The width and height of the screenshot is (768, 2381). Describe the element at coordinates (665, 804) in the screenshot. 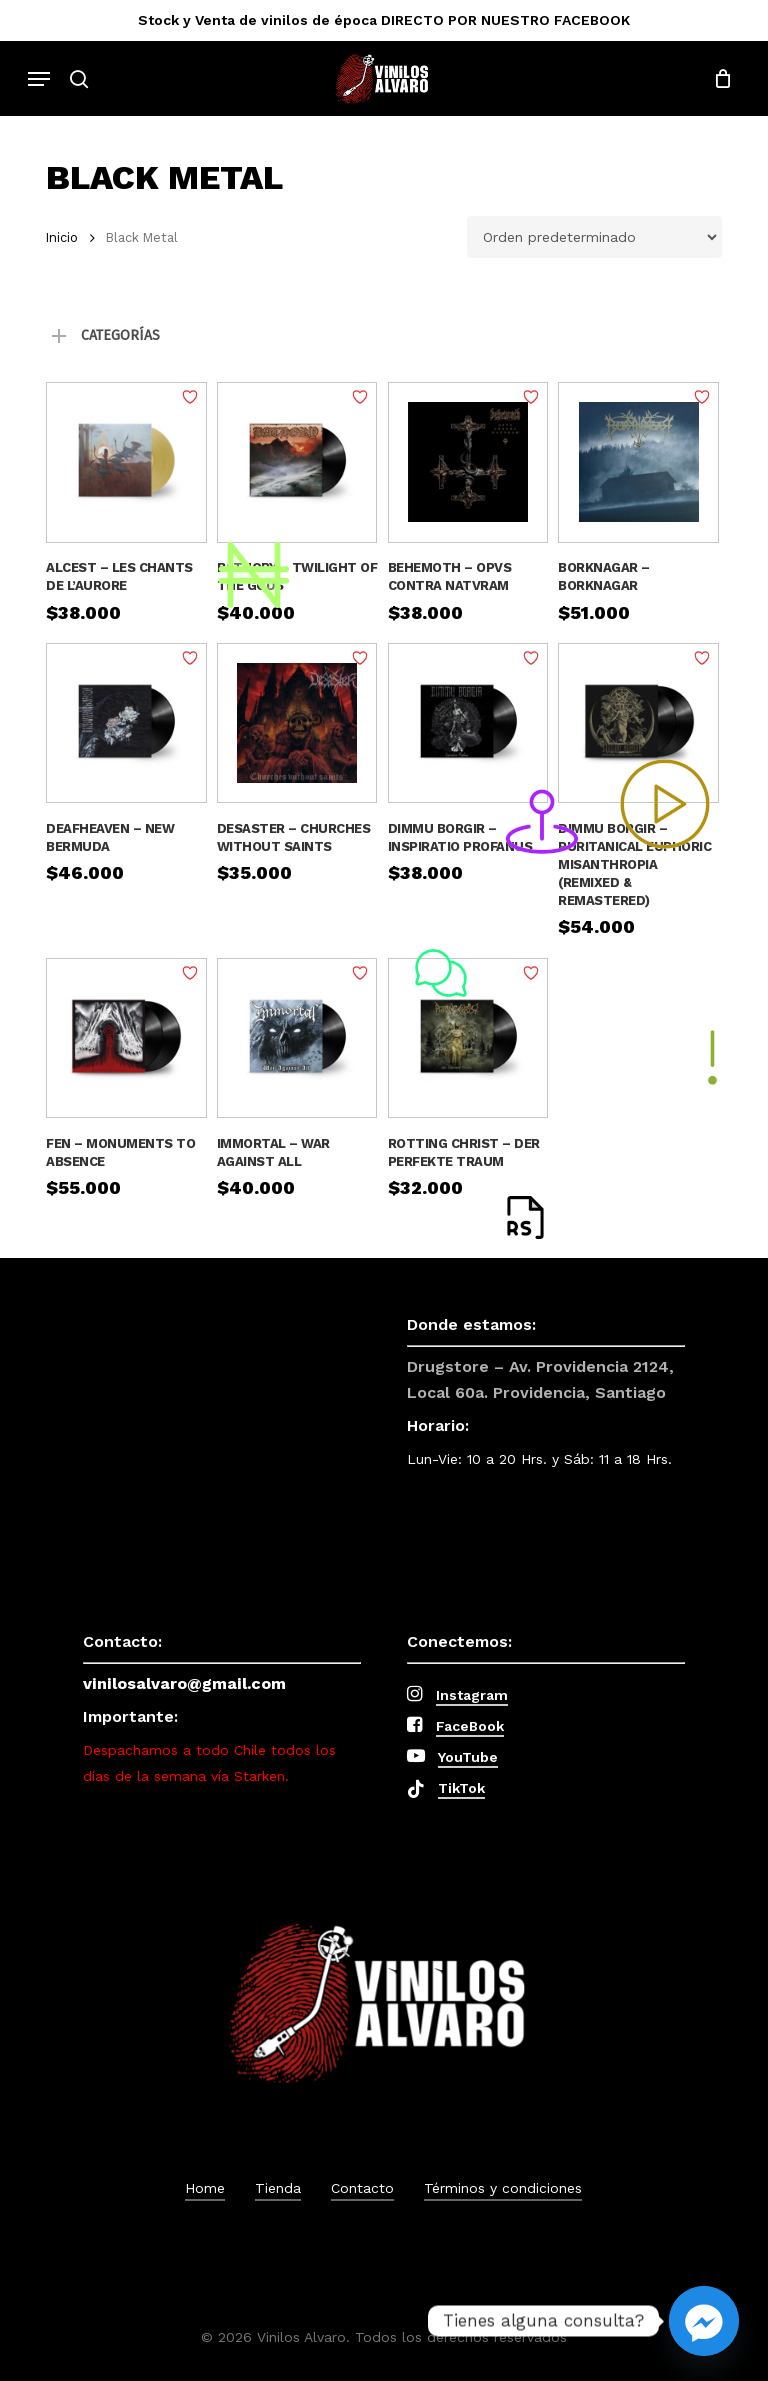

I see `play media or video content` at that location.